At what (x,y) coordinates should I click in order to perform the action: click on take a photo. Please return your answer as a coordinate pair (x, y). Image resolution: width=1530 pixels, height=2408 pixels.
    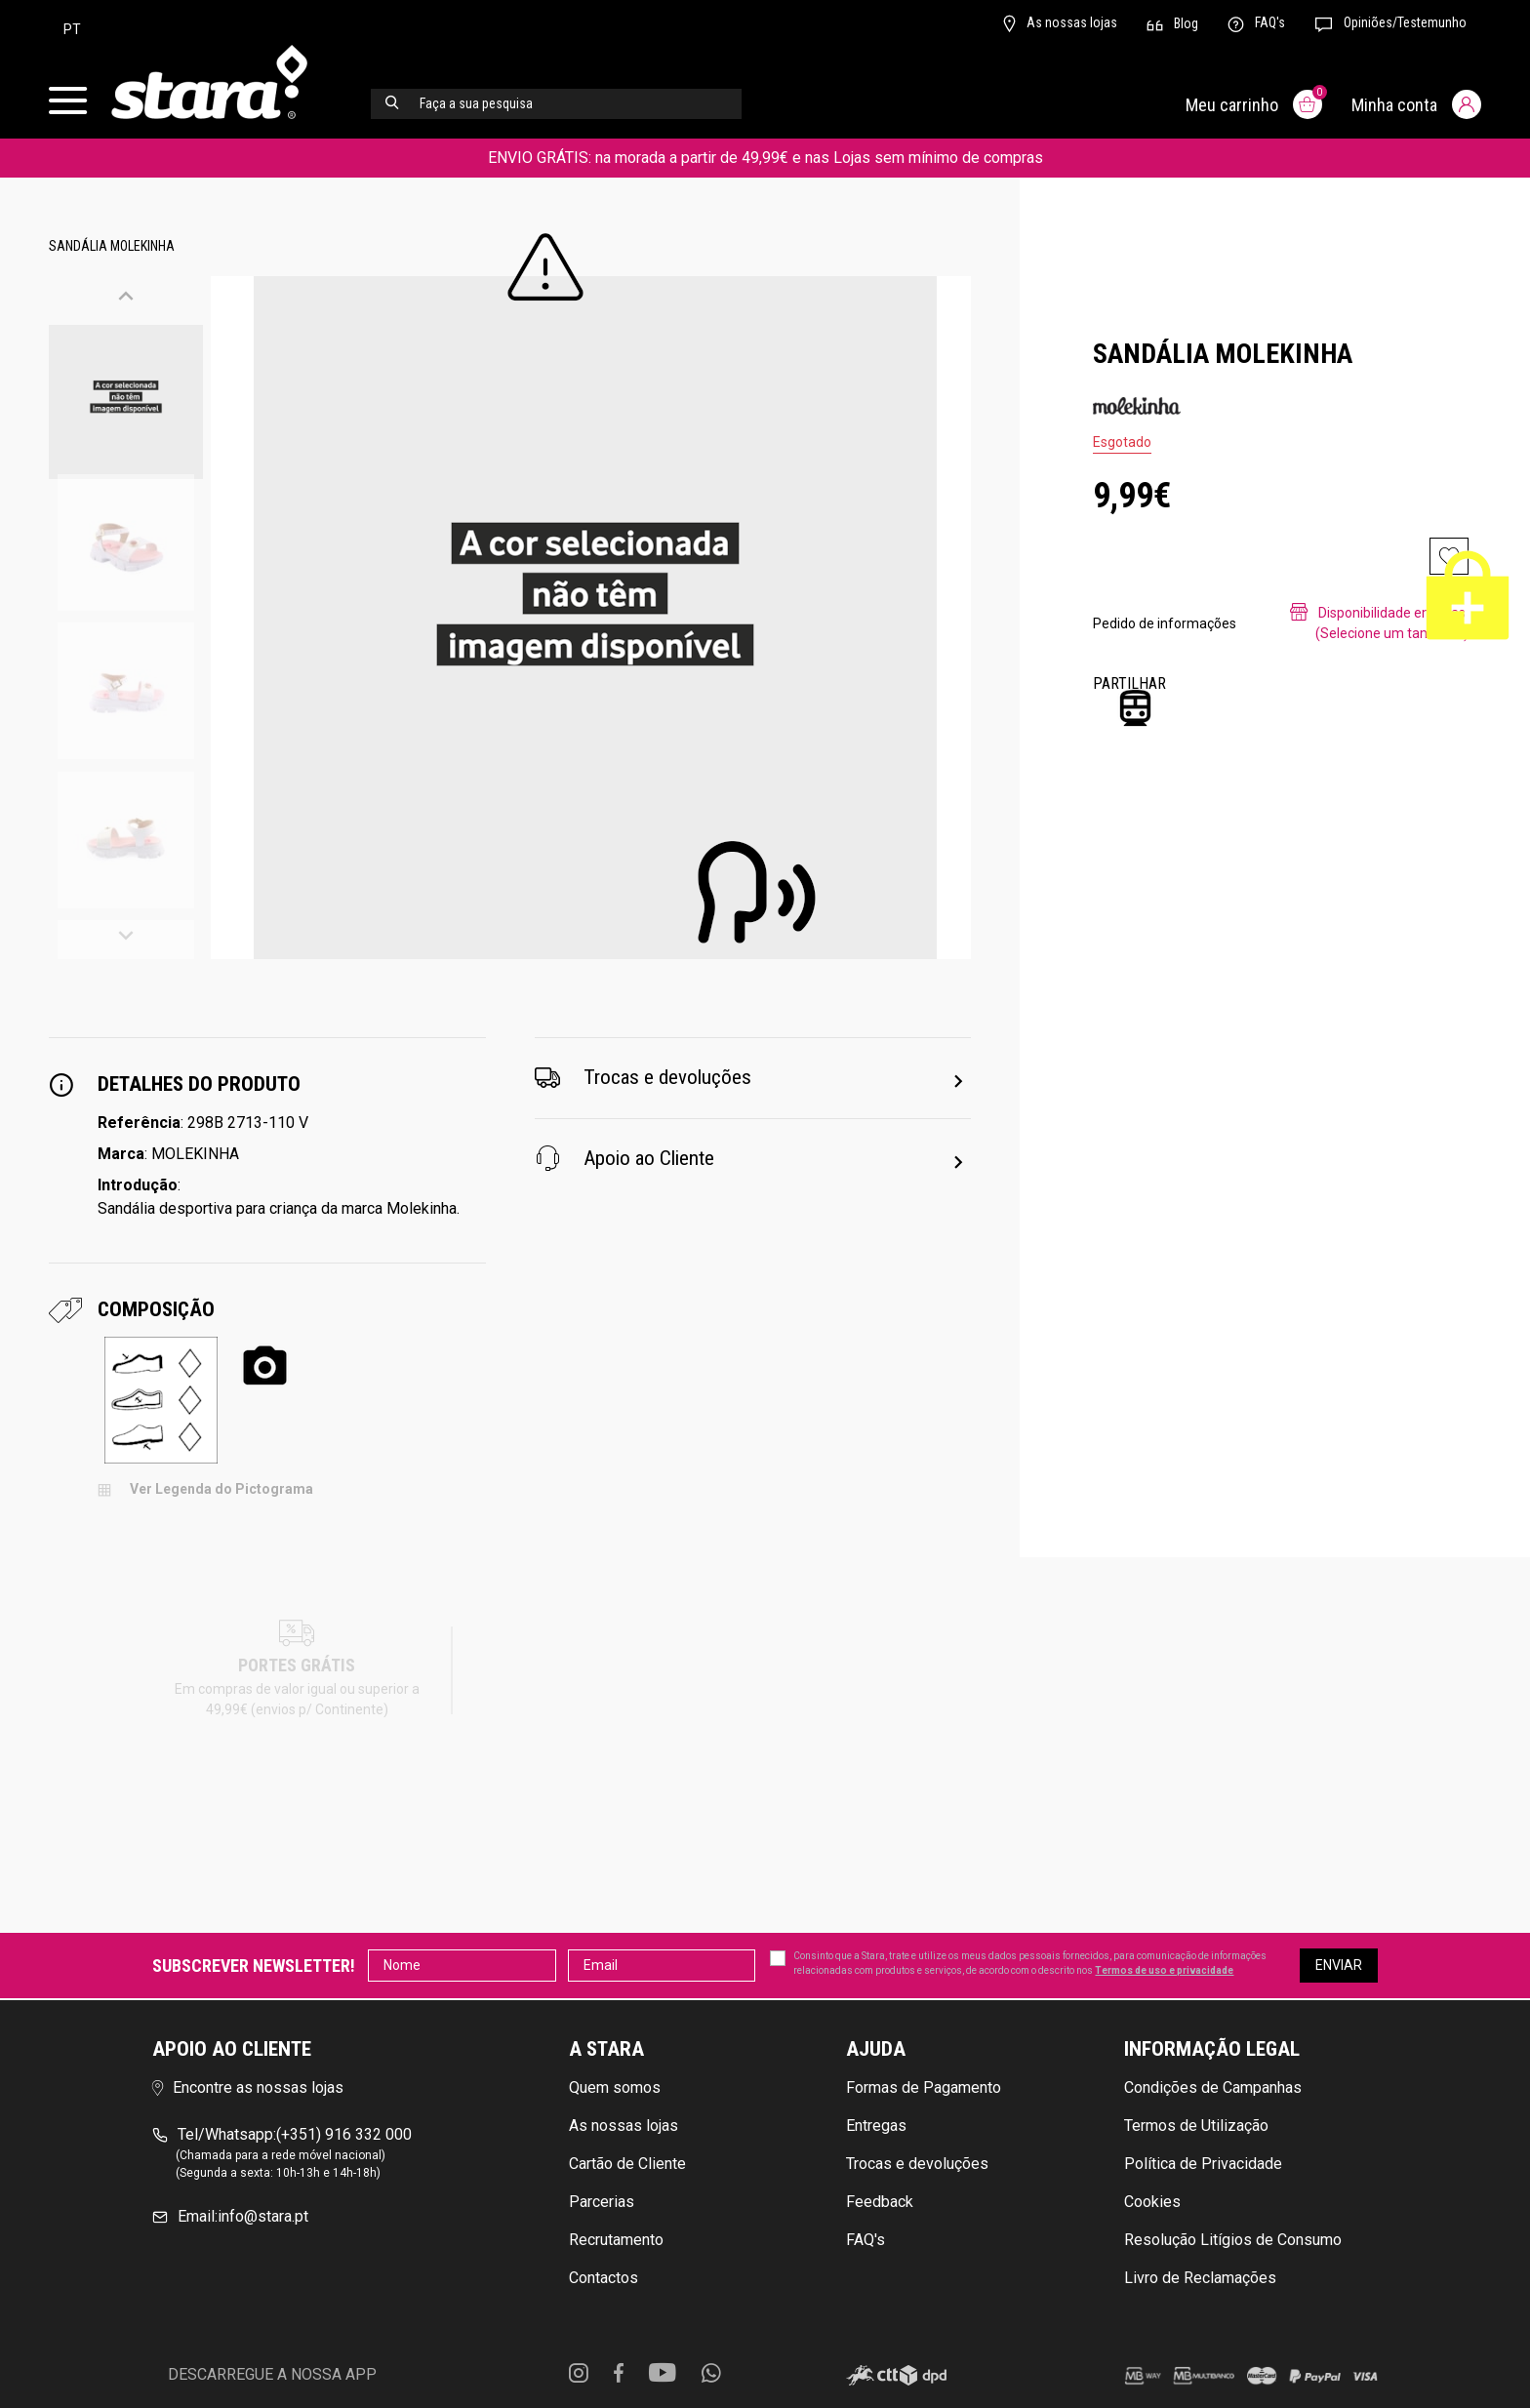
    Looking at the image, I should click on (264, 1367).